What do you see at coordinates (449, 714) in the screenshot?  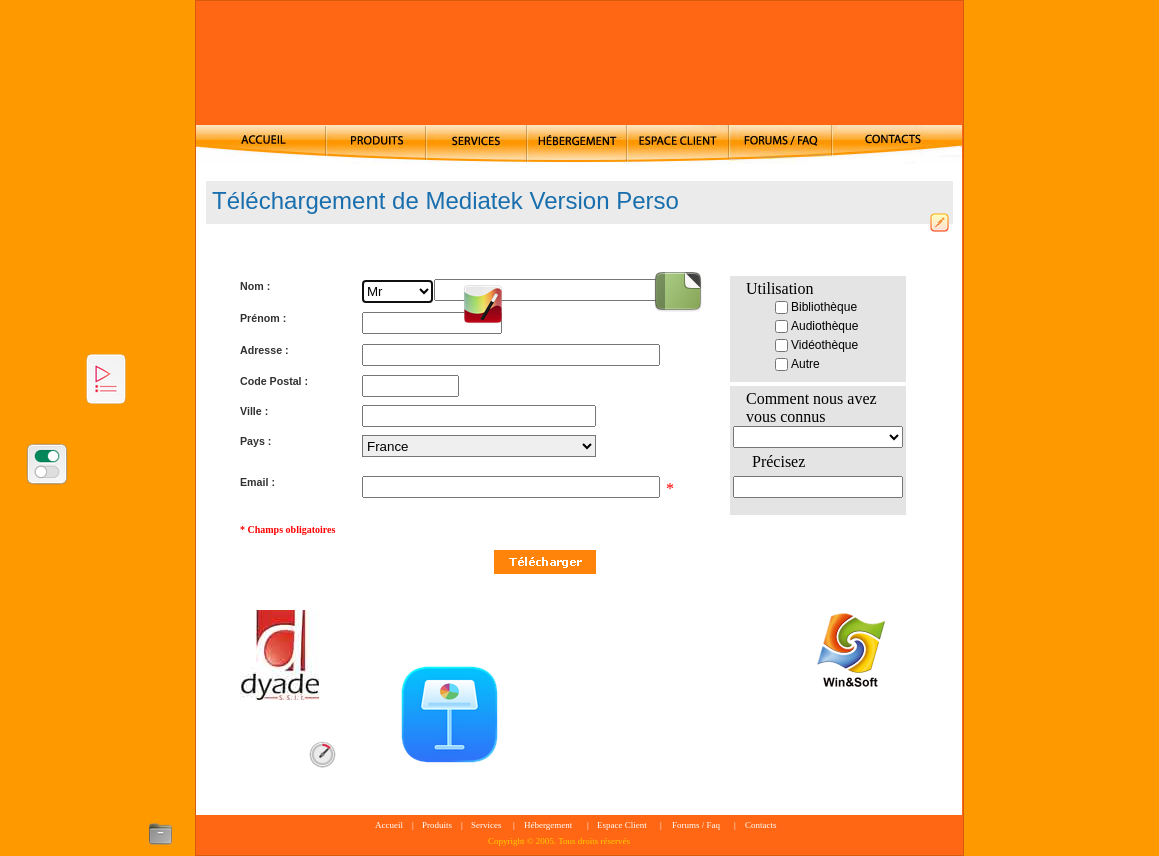 I see `open LibreOffice Writer document editor` at bounding box center [449, 714].